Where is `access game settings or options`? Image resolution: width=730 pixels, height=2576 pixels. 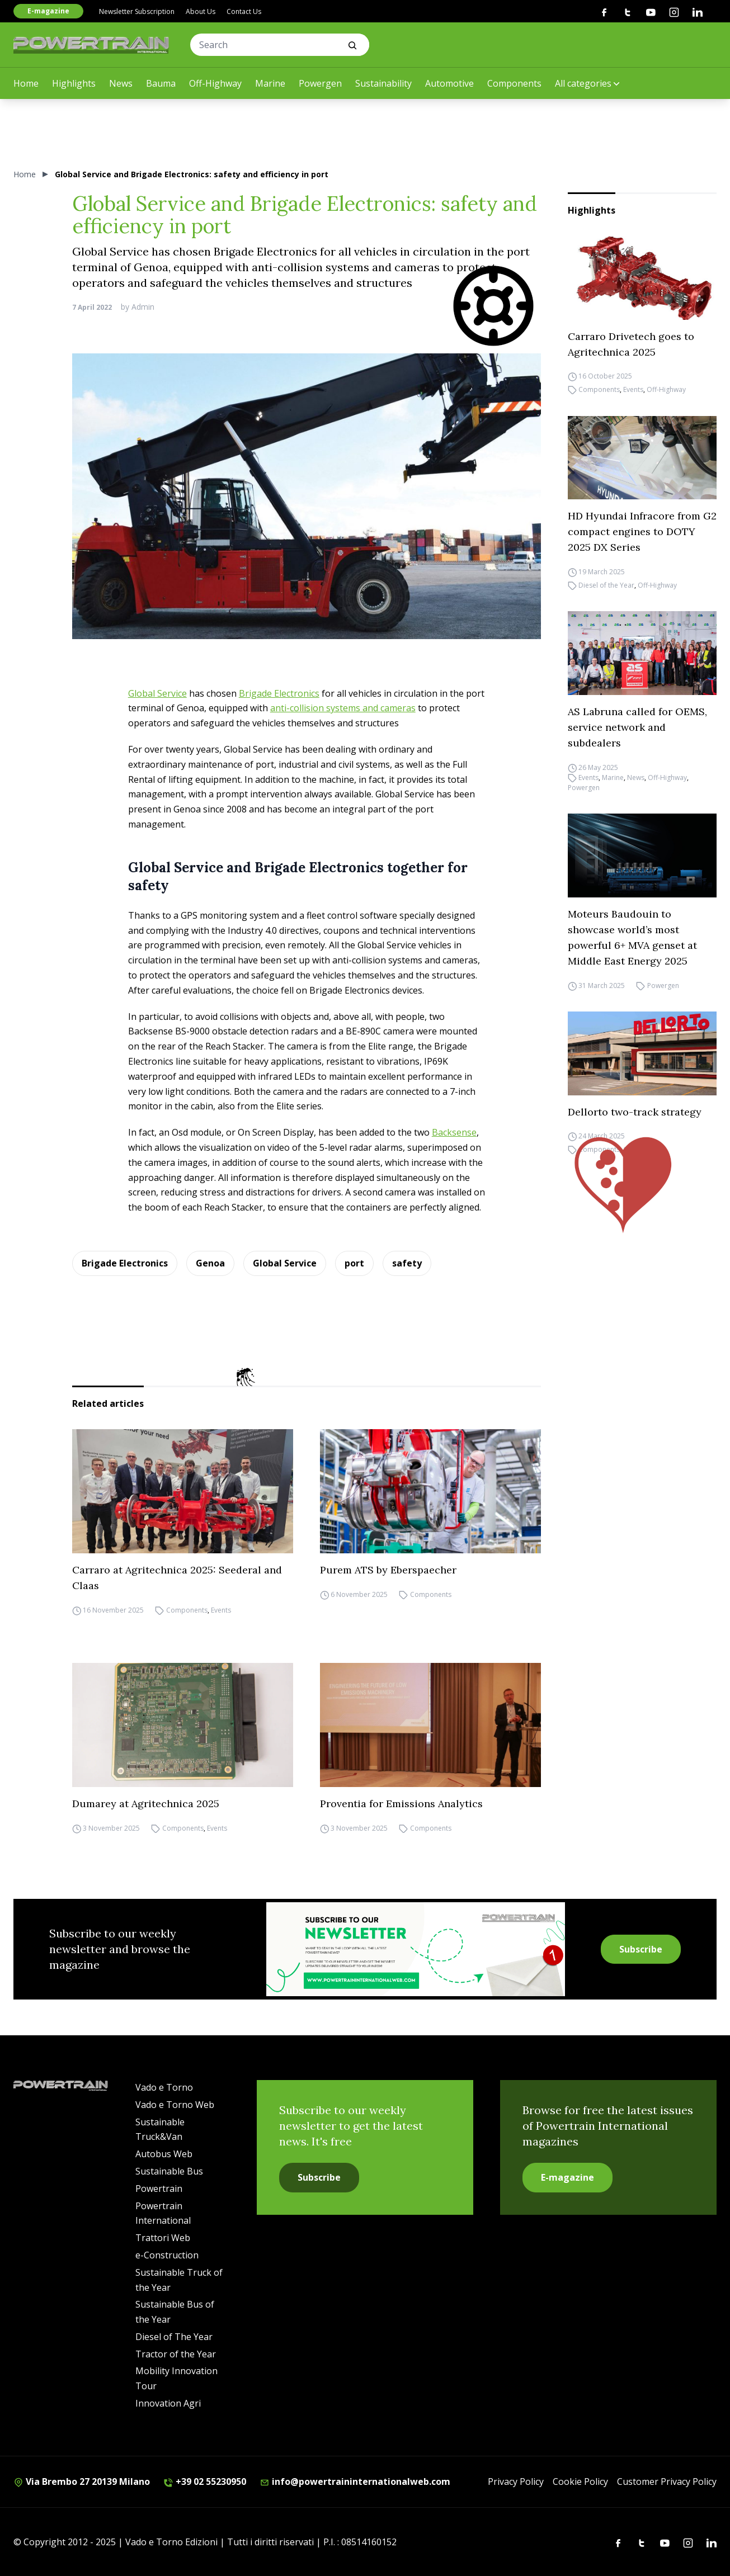 access game settings or options is located at coordinates (493, 306).